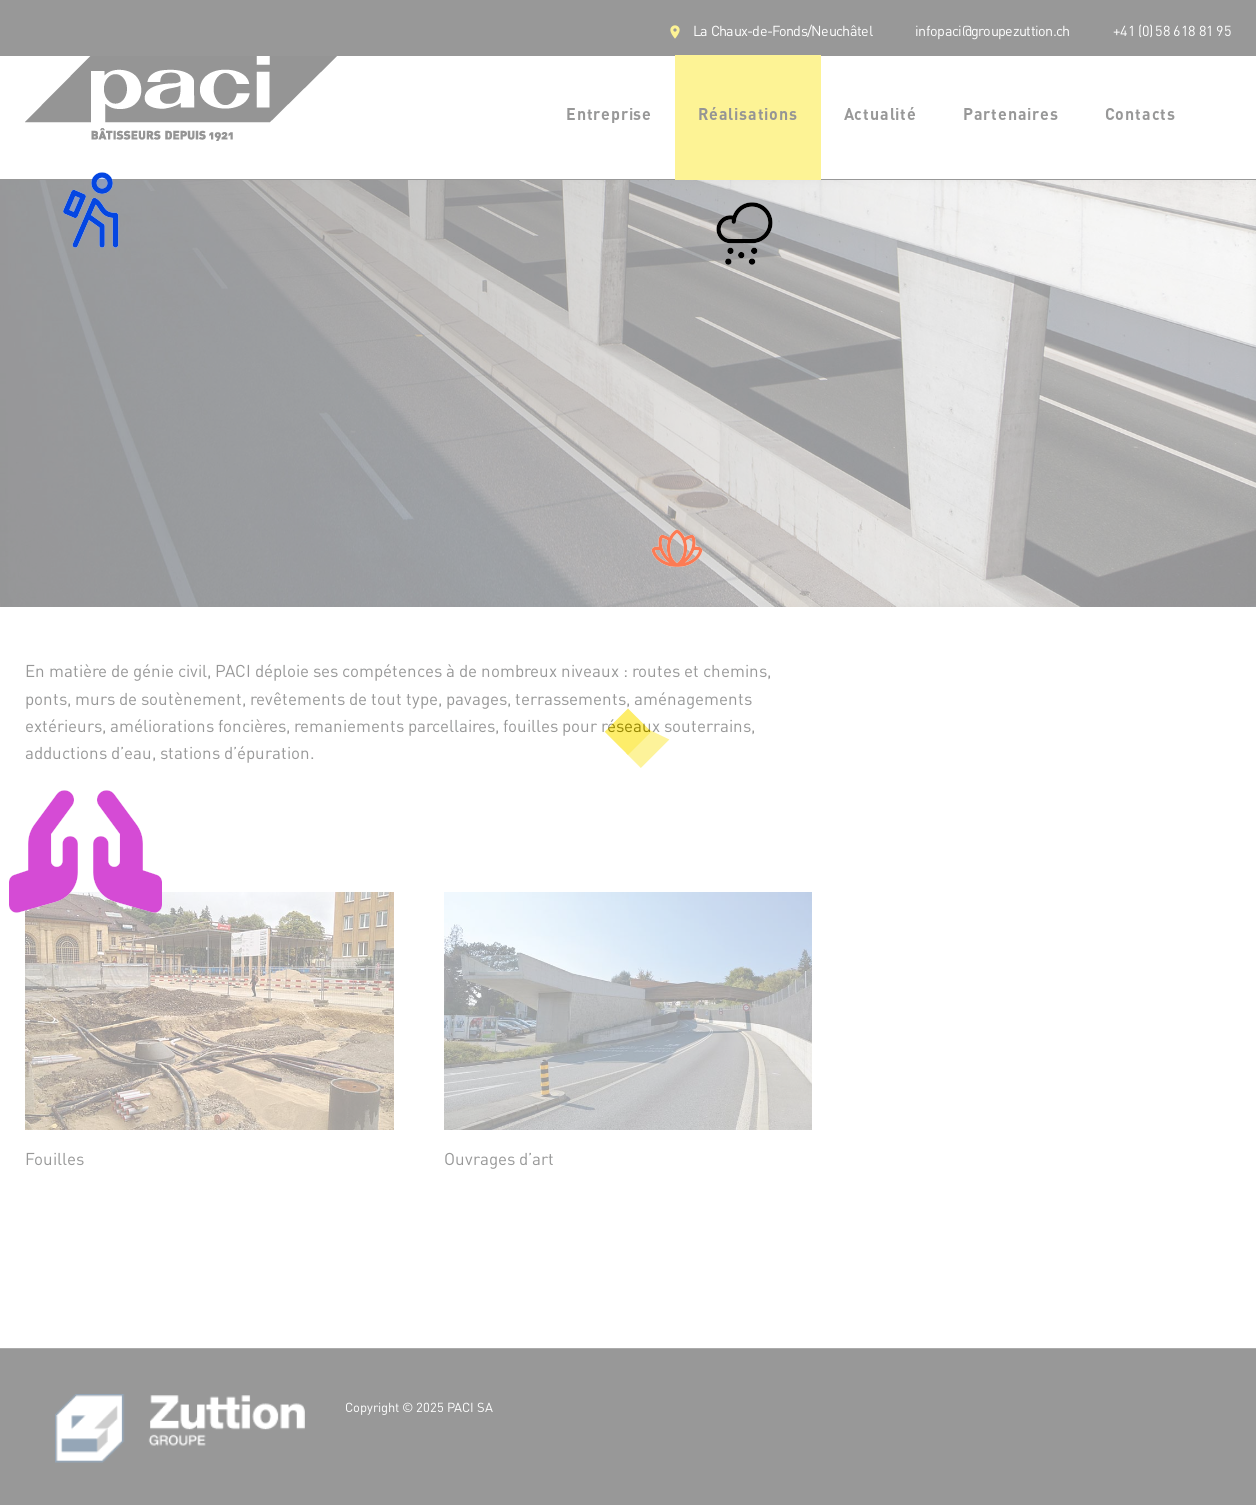 The image size is (1256, 1505). I want to click on access hiking trails or outdoor activities, so click(94, 210).